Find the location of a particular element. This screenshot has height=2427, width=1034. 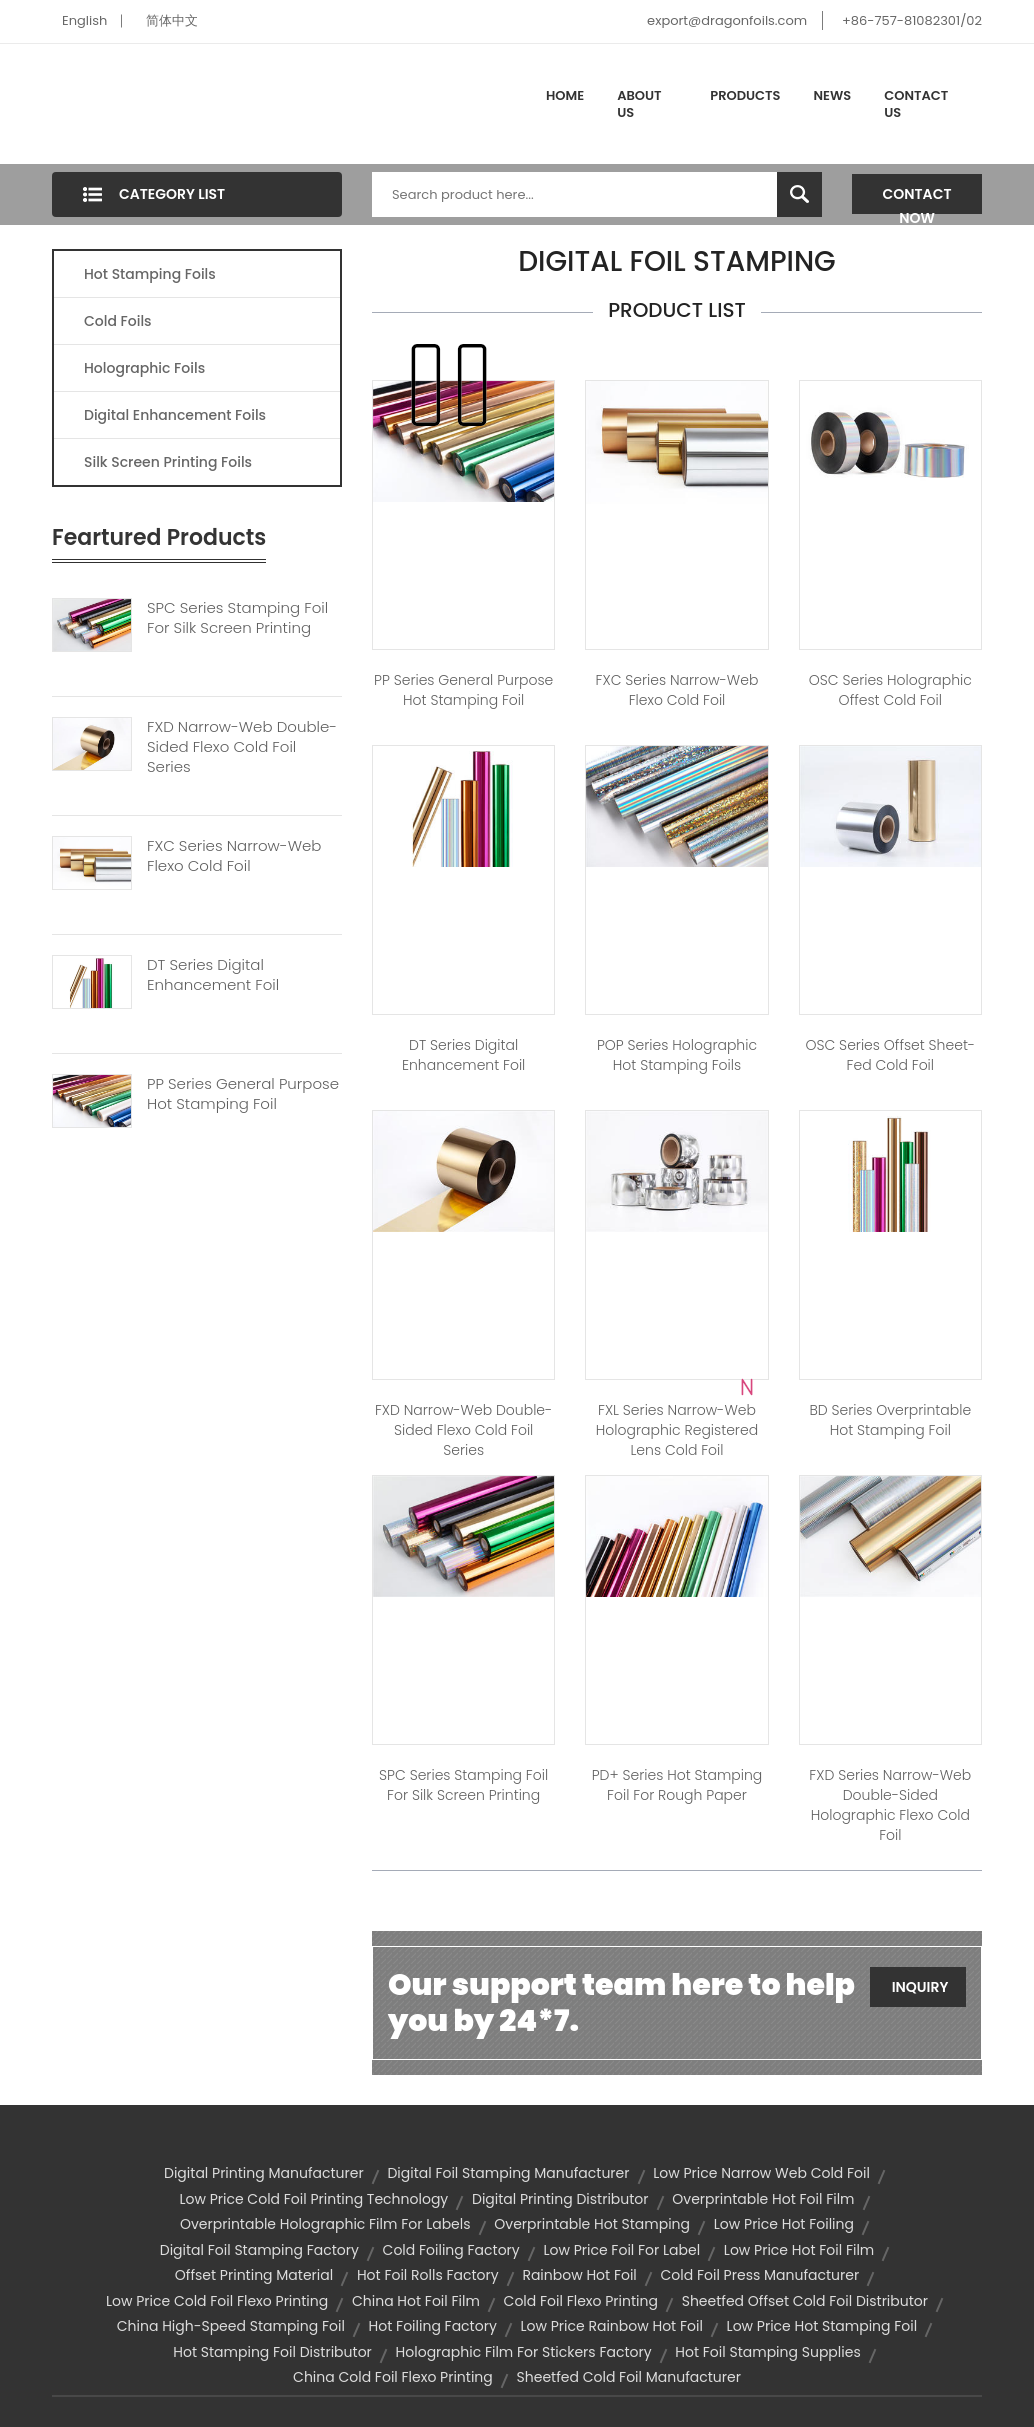

pause media playback is located at coordinates (449, 385).